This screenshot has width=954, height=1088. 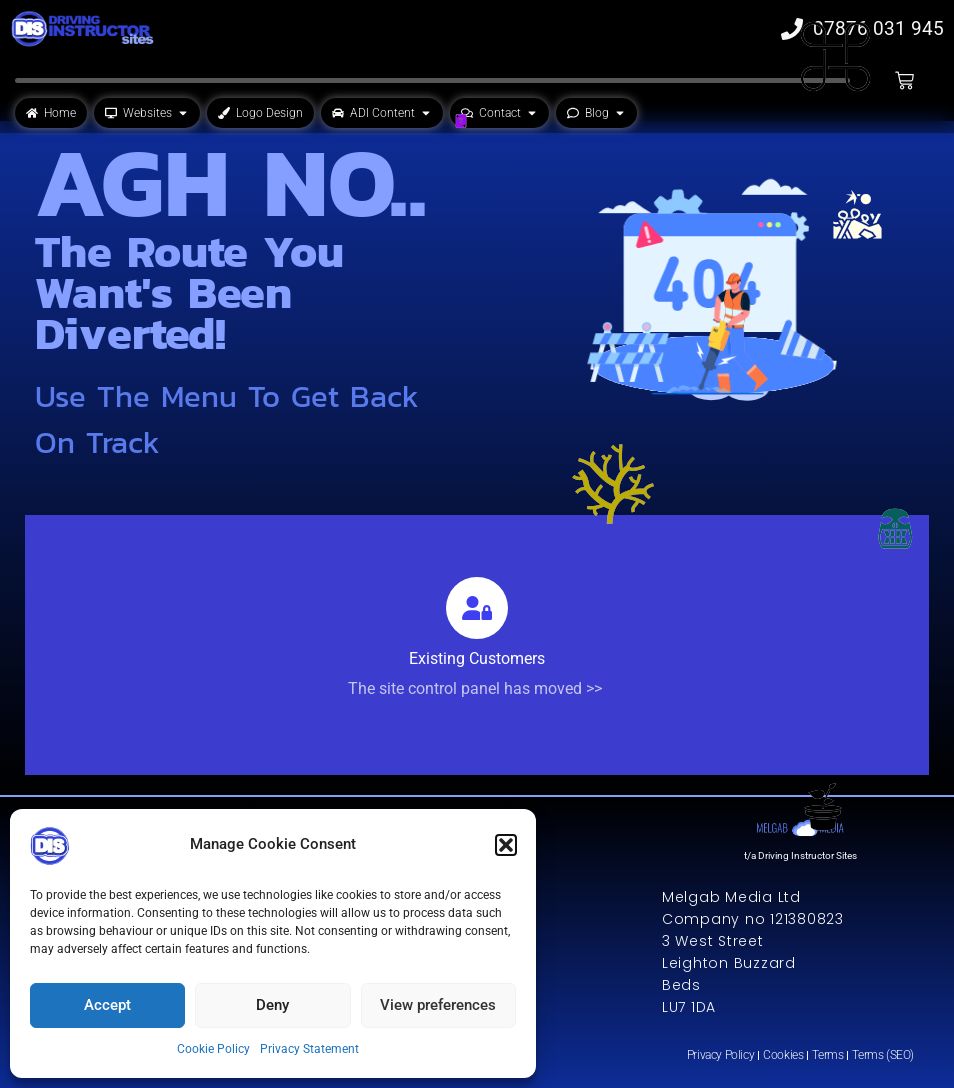 What do you see at coordinates (857, 214) in the screenshot?
I see `indicates a blocked or restricted area` at bounding box center [857, 214].